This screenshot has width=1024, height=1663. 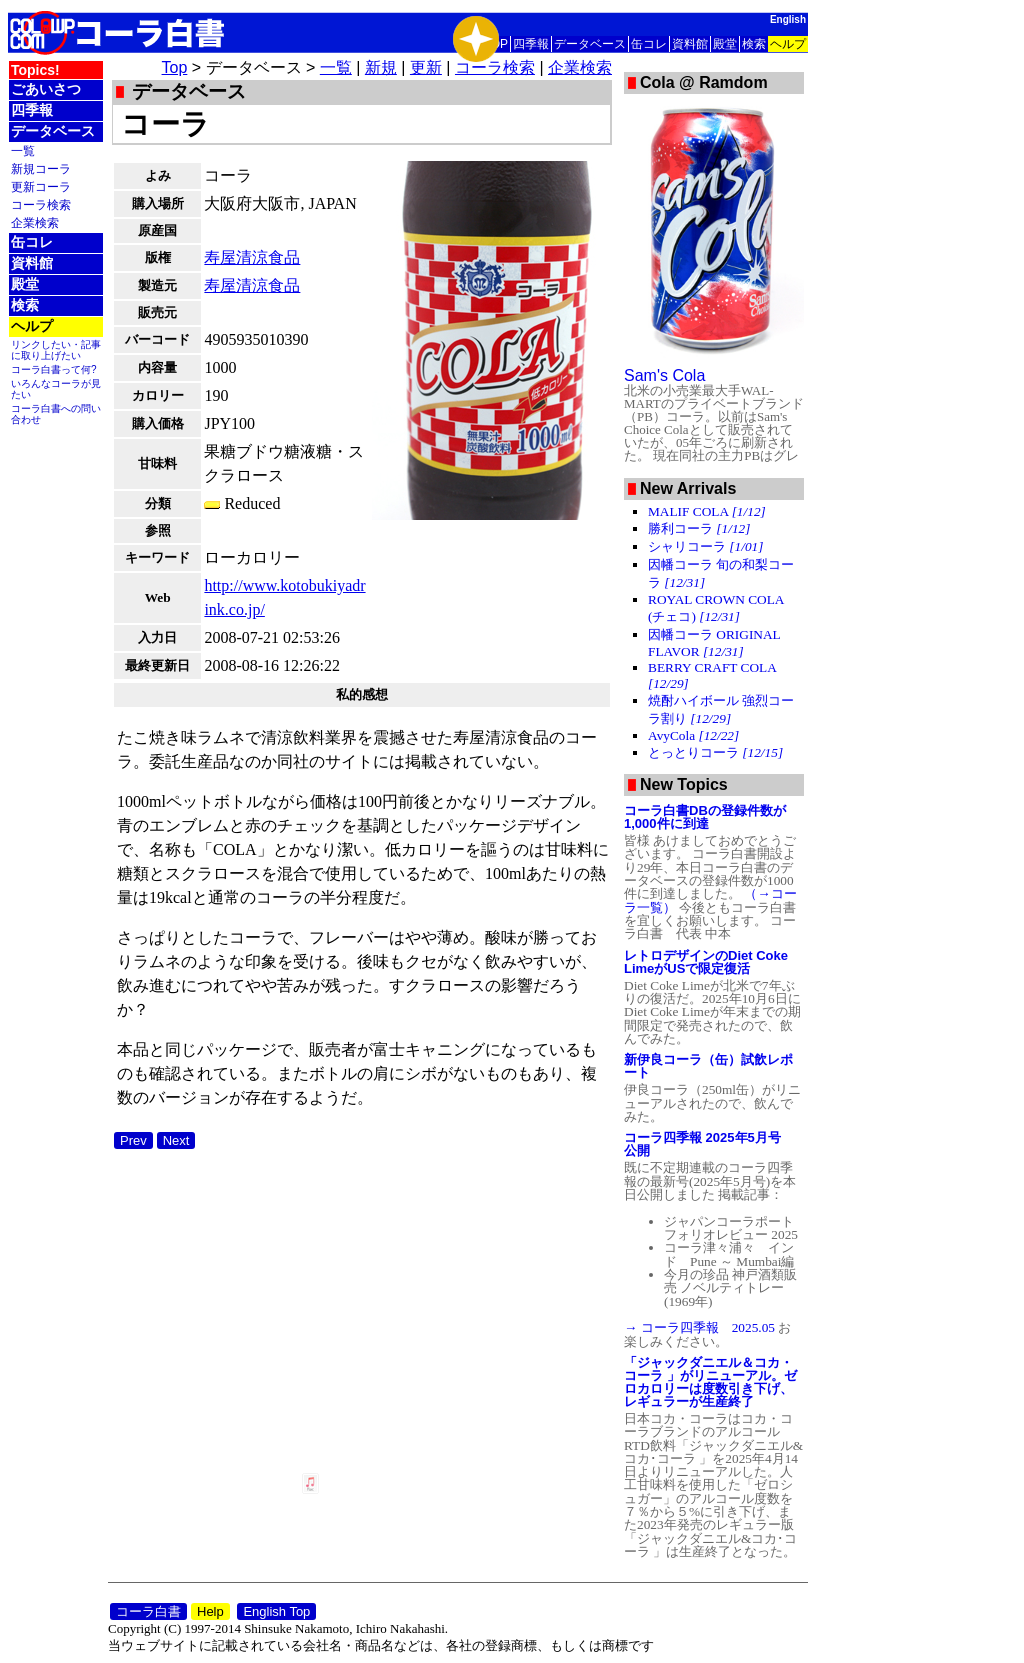 I want to click on mark a bluetooth device as trusted, so click(x=476, y=39).